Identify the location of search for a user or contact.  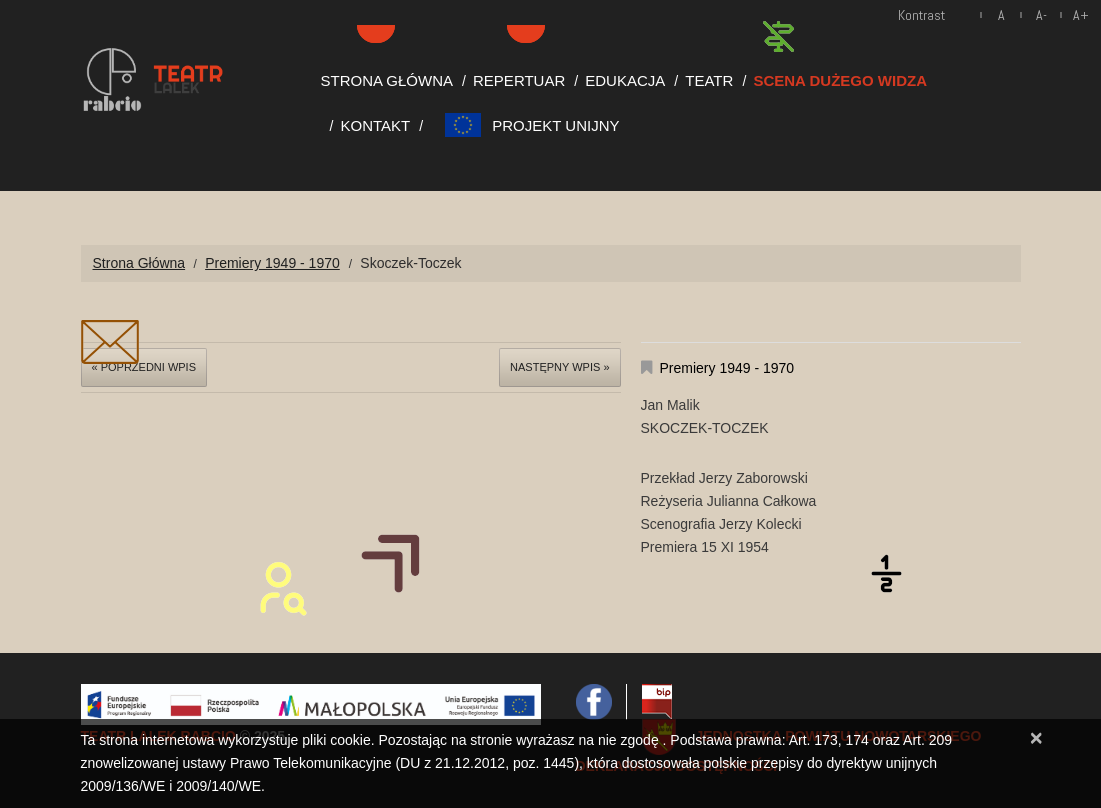
(278, 587).